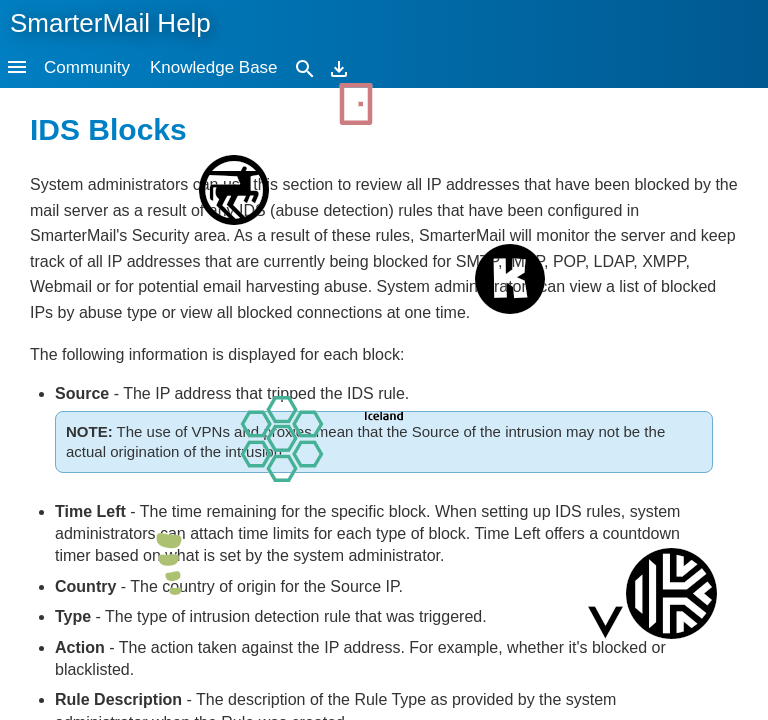 Image resolution: width=768 pixels, height=720 pixels. Describe the element at coordinates (605, 622) in the screenshot. I see `vitess database clustering platform logo` at that location.